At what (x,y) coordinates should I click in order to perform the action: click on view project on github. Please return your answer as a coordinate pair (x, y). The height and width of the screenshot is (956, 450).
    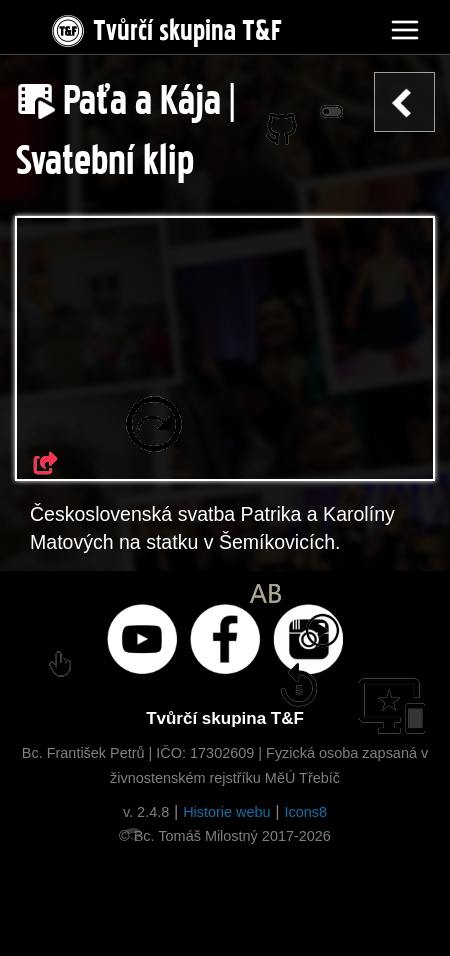
    Looking at the image, I should click on (282, 129).